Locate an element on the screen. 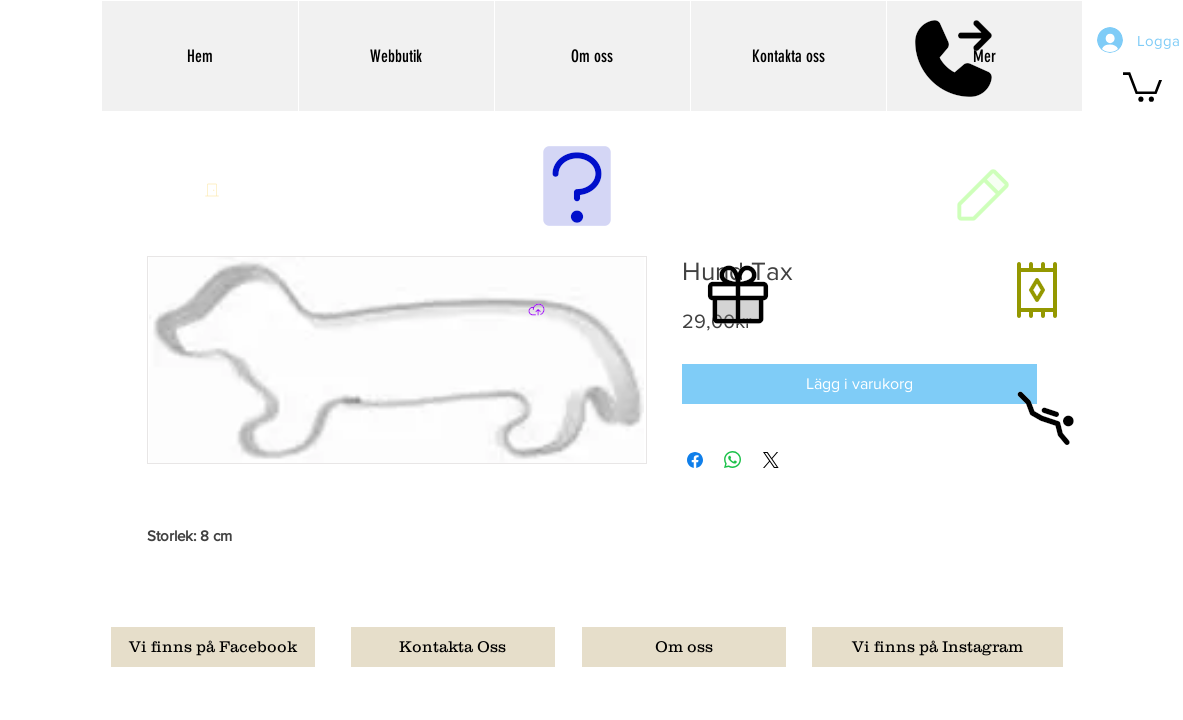  view or redeem a gift is located at coordinates (738, 298).